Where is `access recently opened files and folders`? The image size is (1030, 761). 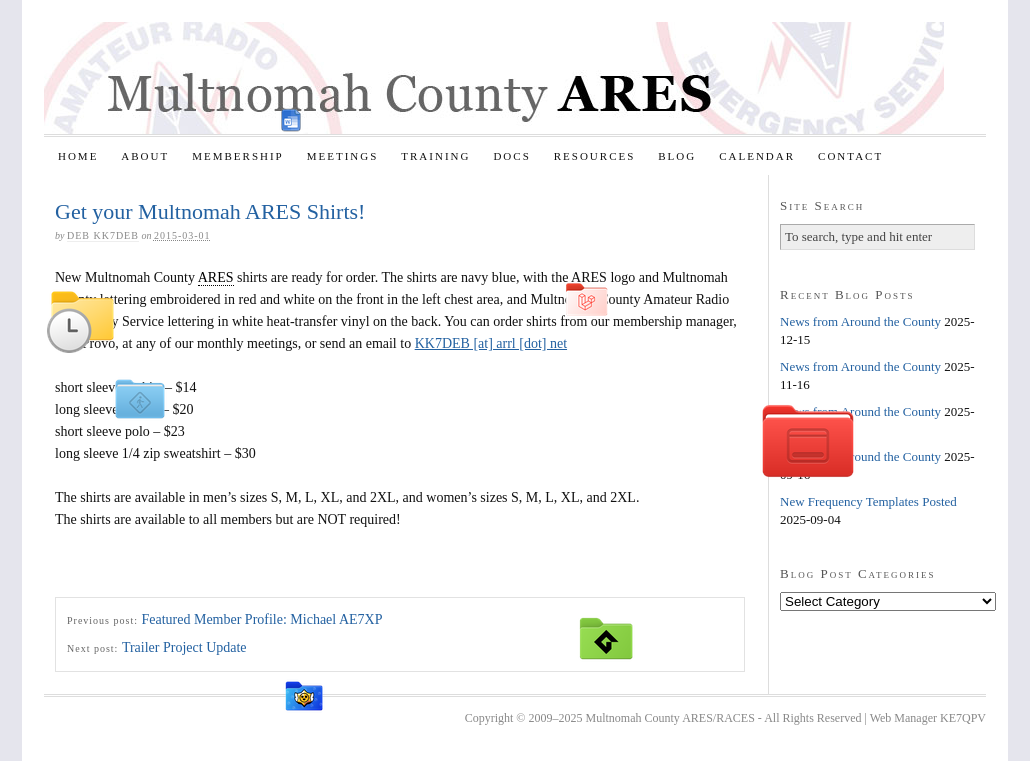
access recently opened files and folders is located at coordinates (82, 317).